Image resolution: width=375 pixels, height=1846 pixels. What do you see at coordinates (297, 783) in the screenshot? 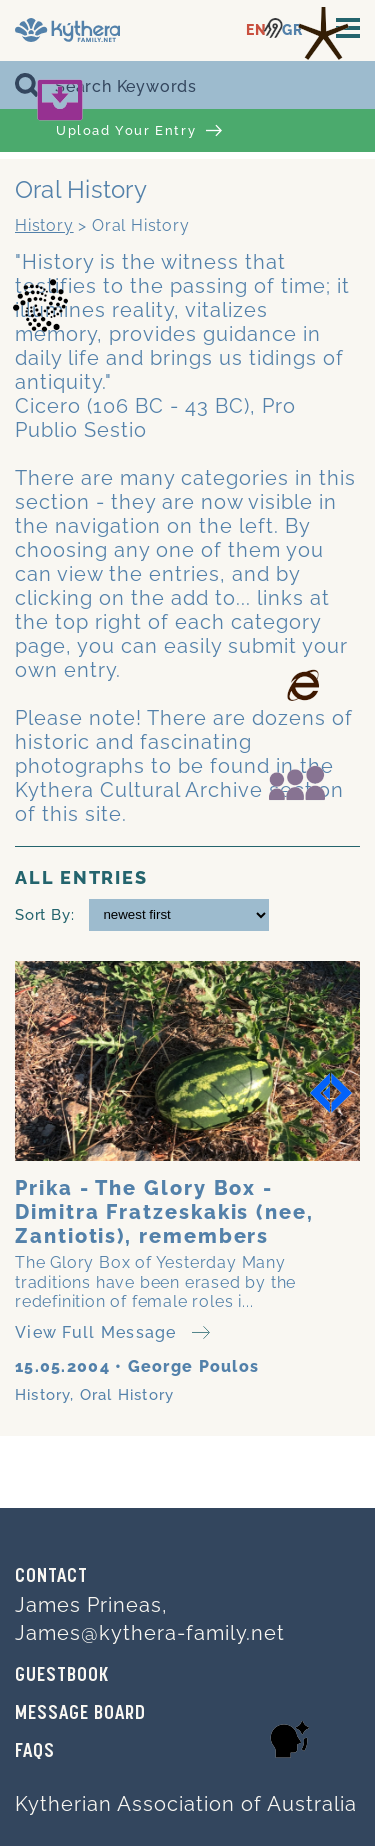
I see `link to MySpace profile` at bounding box center [297, 783].